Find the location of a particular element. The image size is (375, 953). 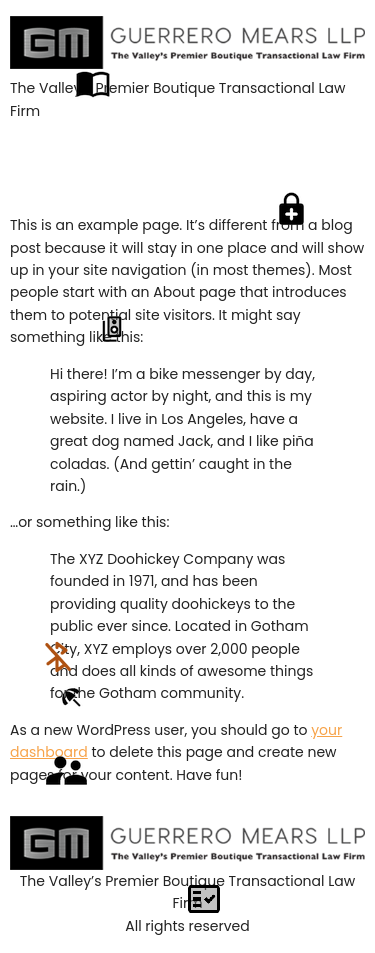

access beach or vacation-related features is located at coordinates (71, 697).